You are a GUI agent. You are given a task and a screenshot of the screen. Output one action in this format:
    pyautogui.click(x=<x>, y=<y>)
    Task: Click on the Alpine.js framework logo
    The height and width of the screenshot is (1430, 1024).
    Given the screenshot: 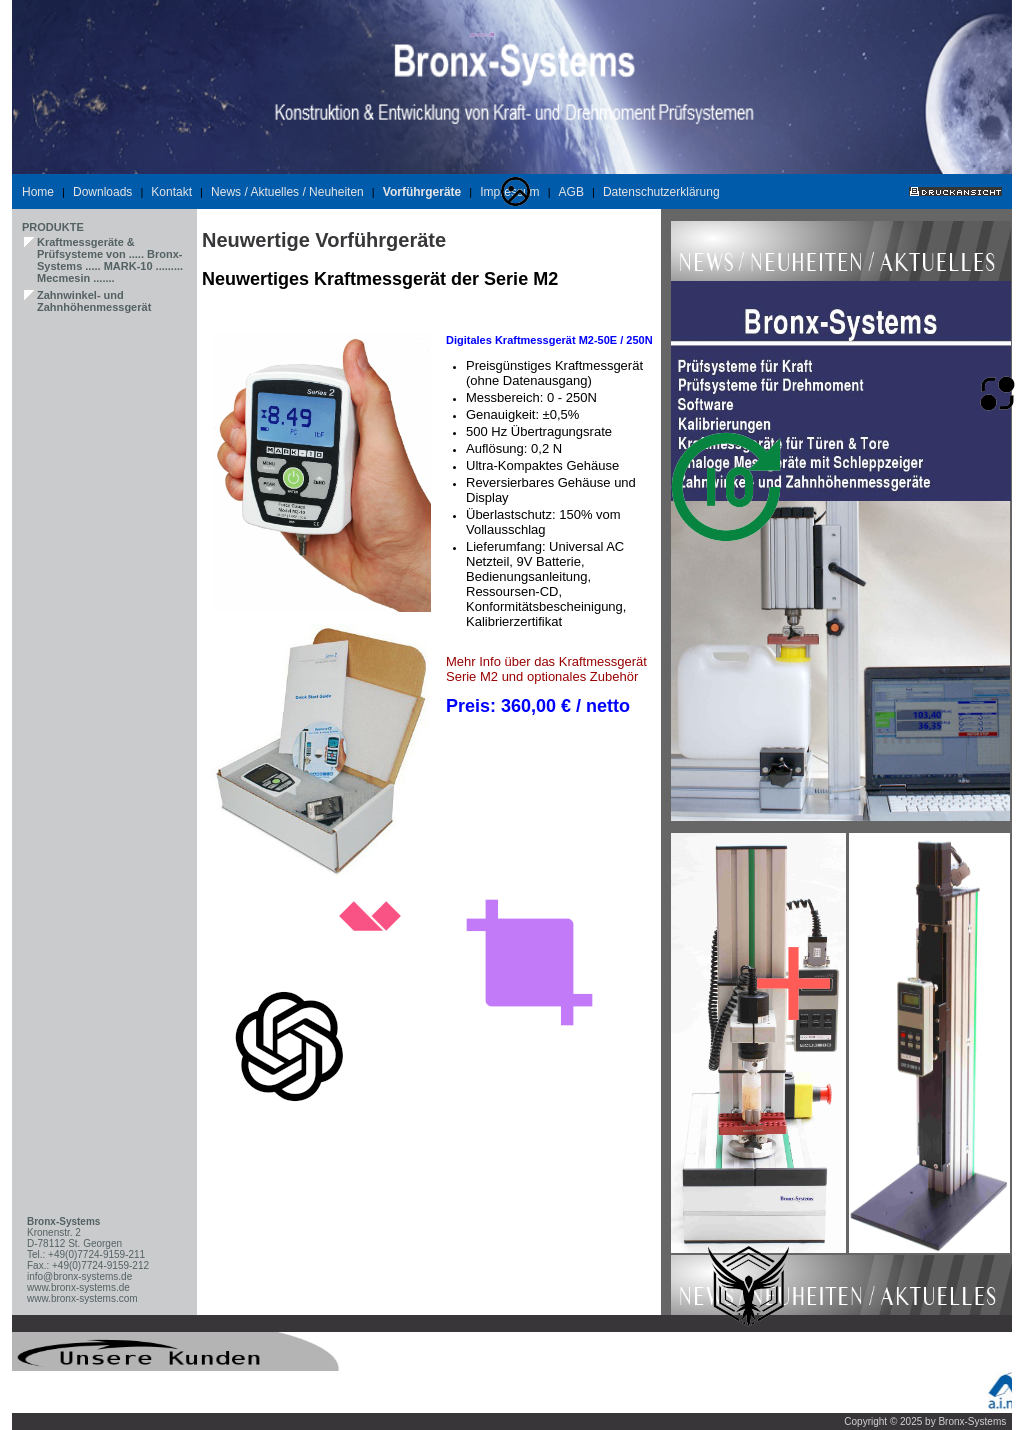 What is the action you would take?
    pyautogui.click(x=370, y=916)
    